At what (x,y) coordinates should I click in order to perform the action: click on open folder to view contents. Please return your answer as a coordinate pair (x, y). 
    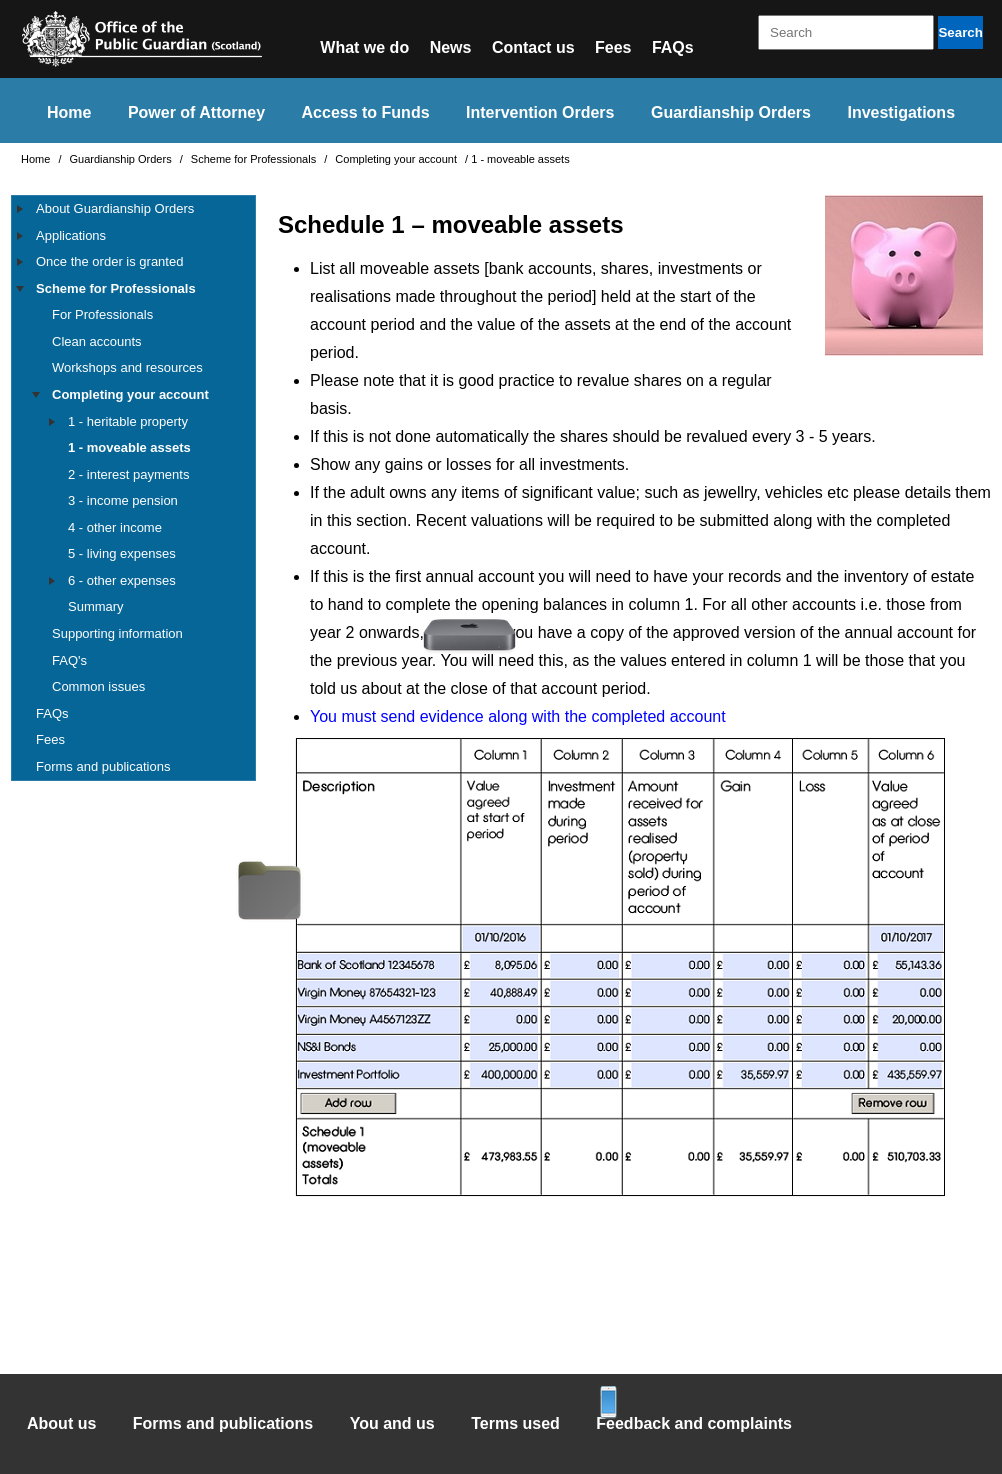
    Looking at the image, I should click on (269, 890).